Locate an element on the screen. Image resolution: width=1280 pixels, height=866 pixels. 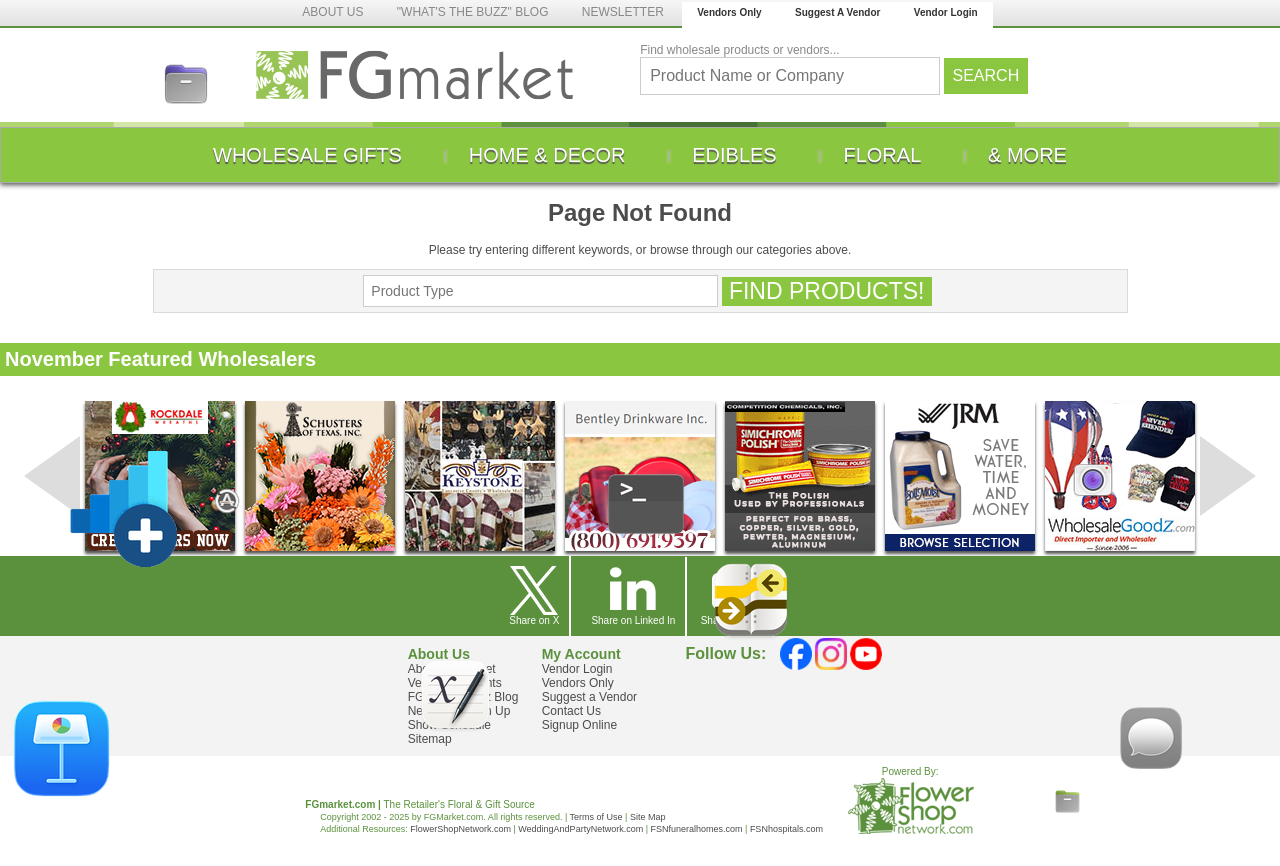
open the file manager application is located at coordinates (1067, 801).